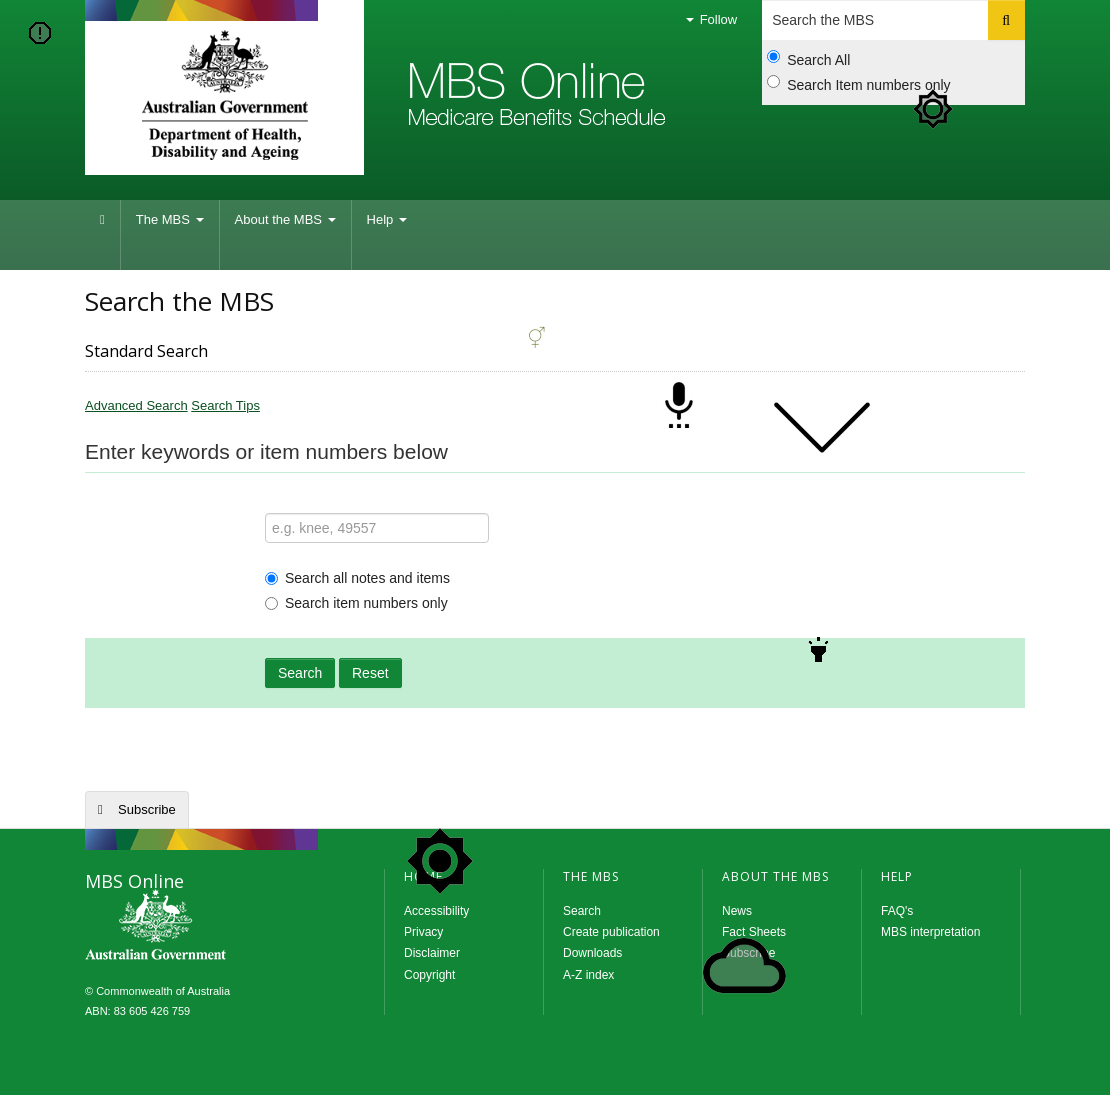 This screenshot has width=1110, height=1095. What do you see at coordinates (40, 33) in the screenshot?
I see `report inappropriate content or behavior` at bounding box center [40, 33].